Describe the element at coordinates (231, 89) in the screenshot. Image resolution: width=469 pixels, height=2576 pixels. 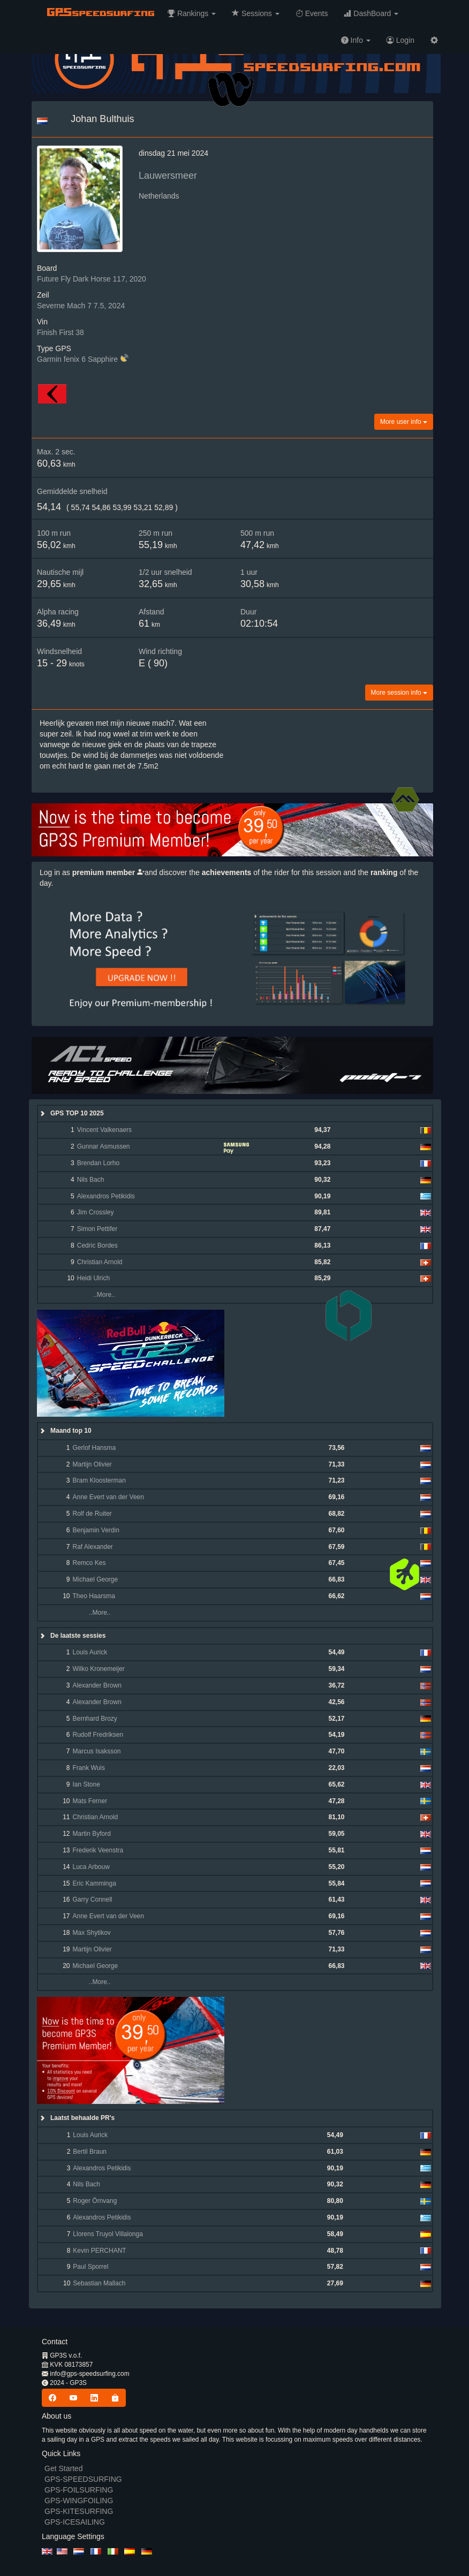
I see `open Webex video conferencing app` at that location.